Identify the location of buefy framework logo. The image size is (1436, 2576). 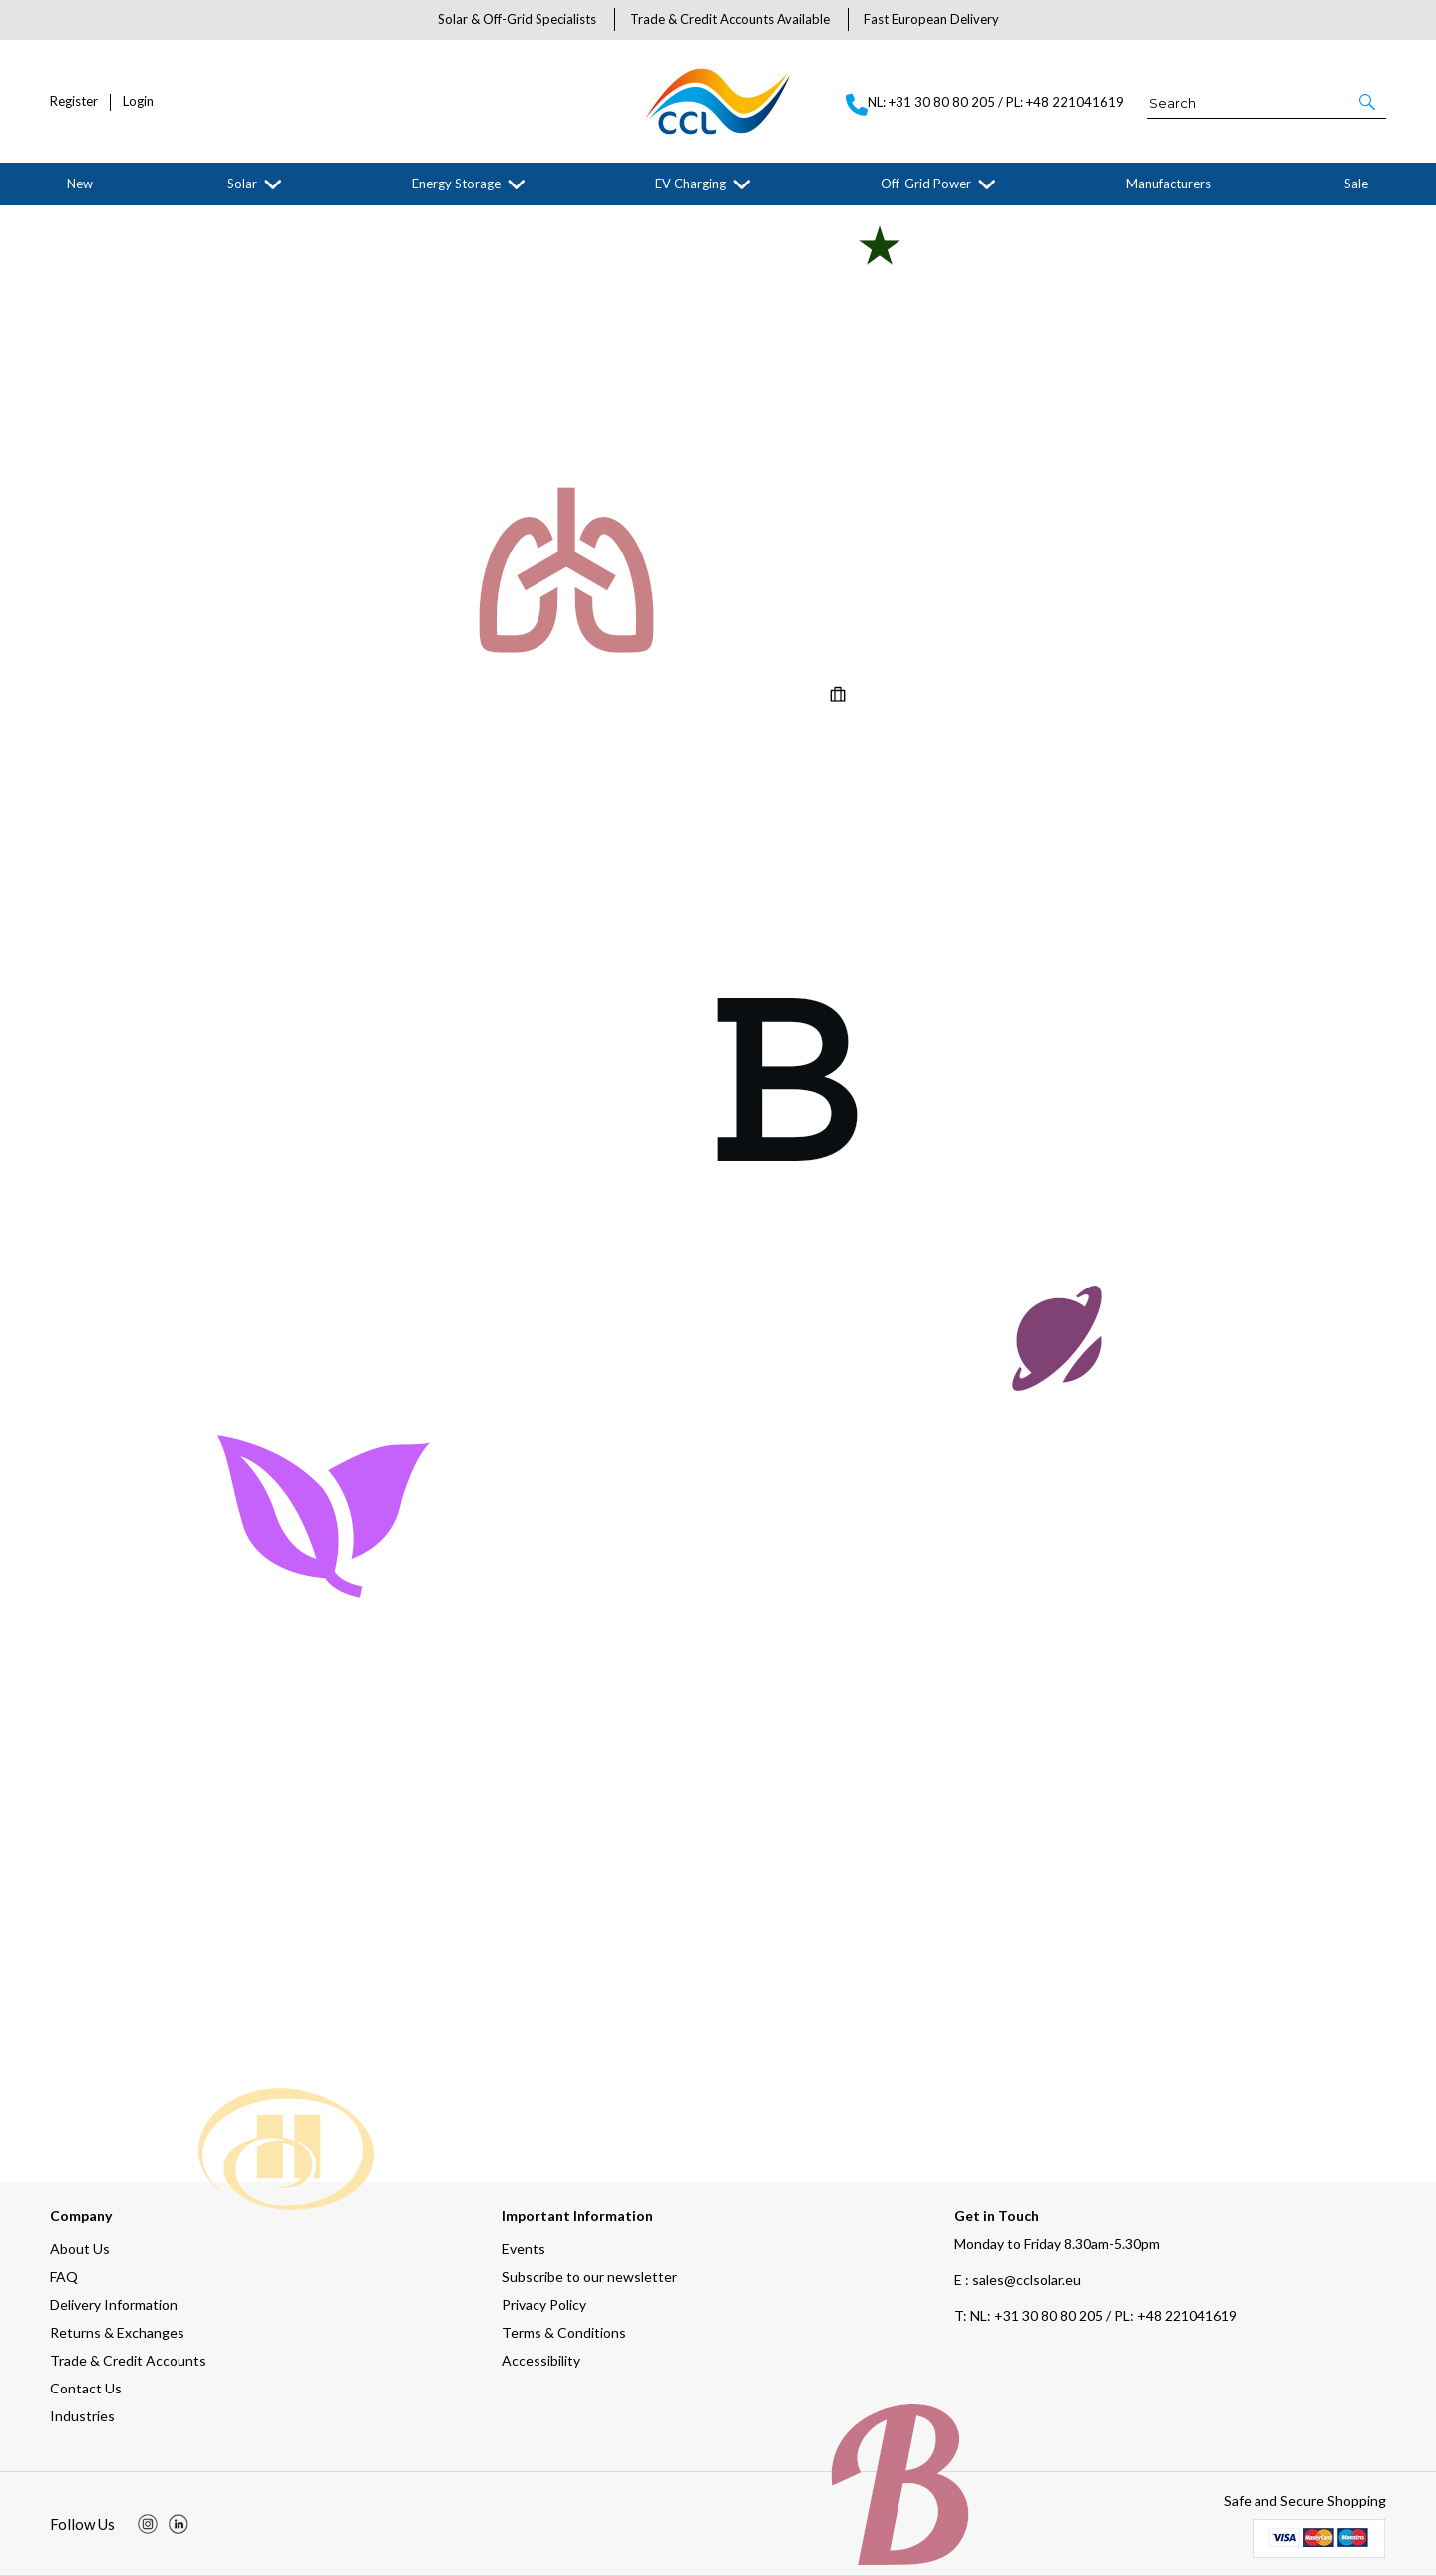
(899, 2484).